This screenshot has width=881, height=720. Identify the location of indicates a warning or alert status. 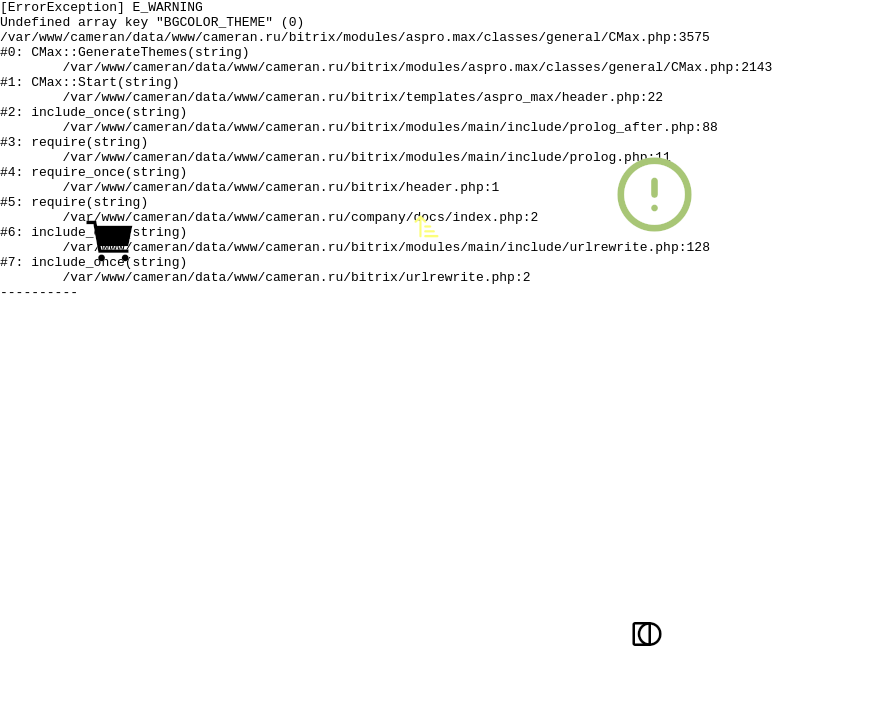
(654, 194).